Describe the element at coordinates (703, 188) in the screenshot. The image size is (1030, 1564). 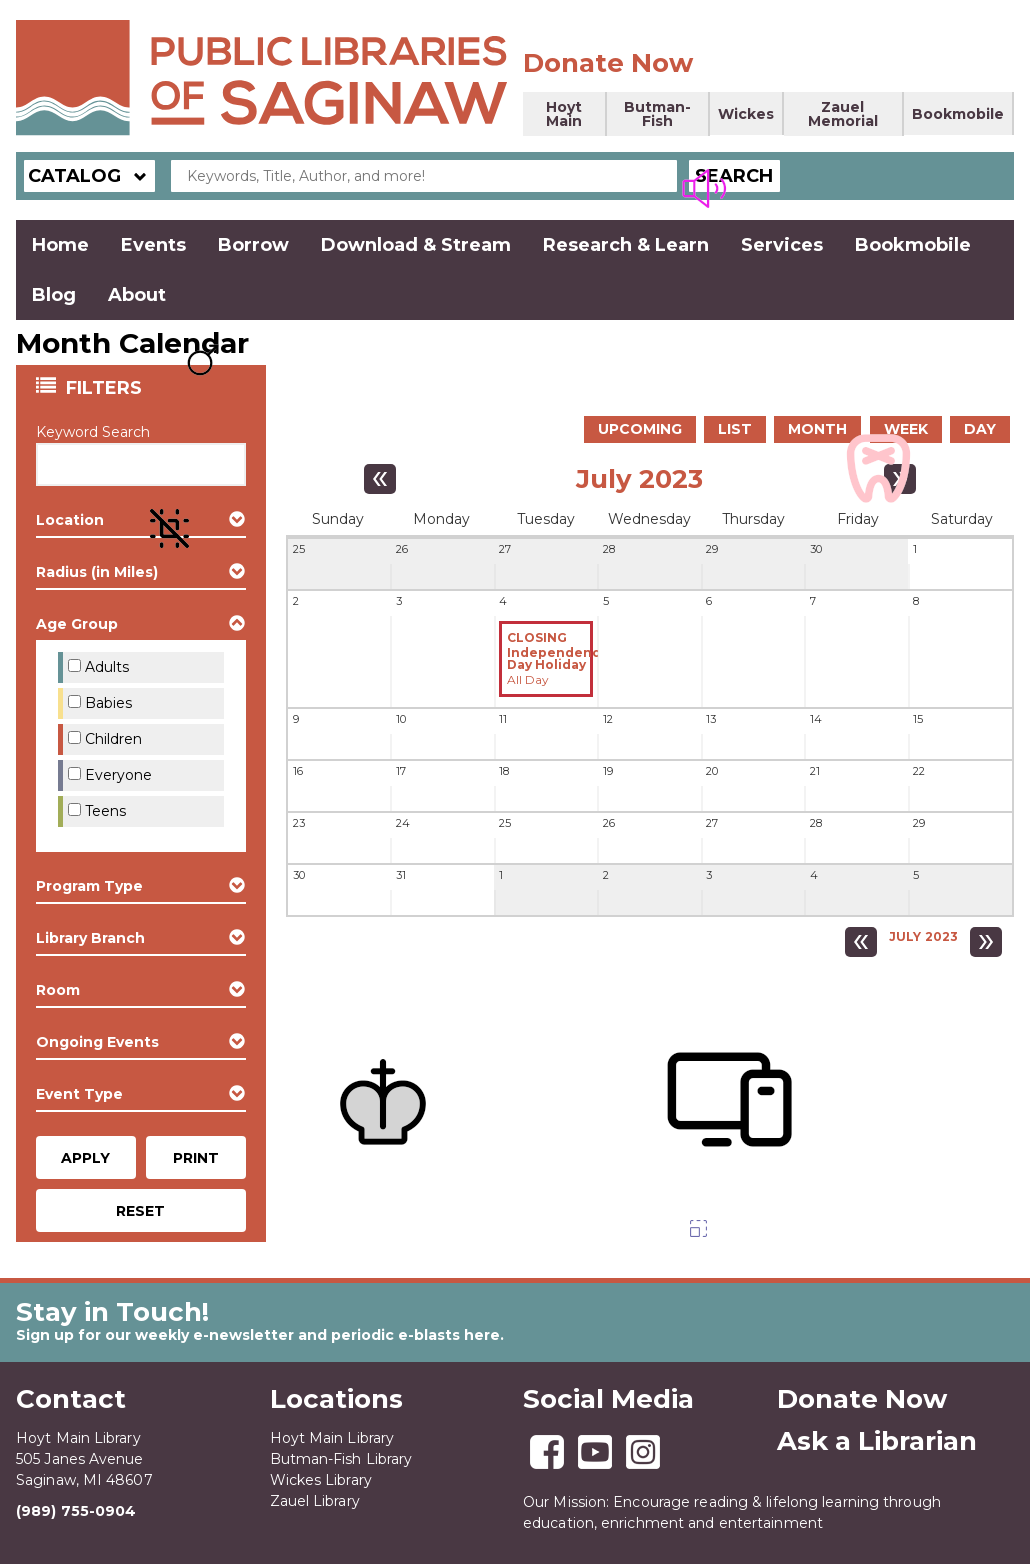
I see `volume is set to high` at that location.